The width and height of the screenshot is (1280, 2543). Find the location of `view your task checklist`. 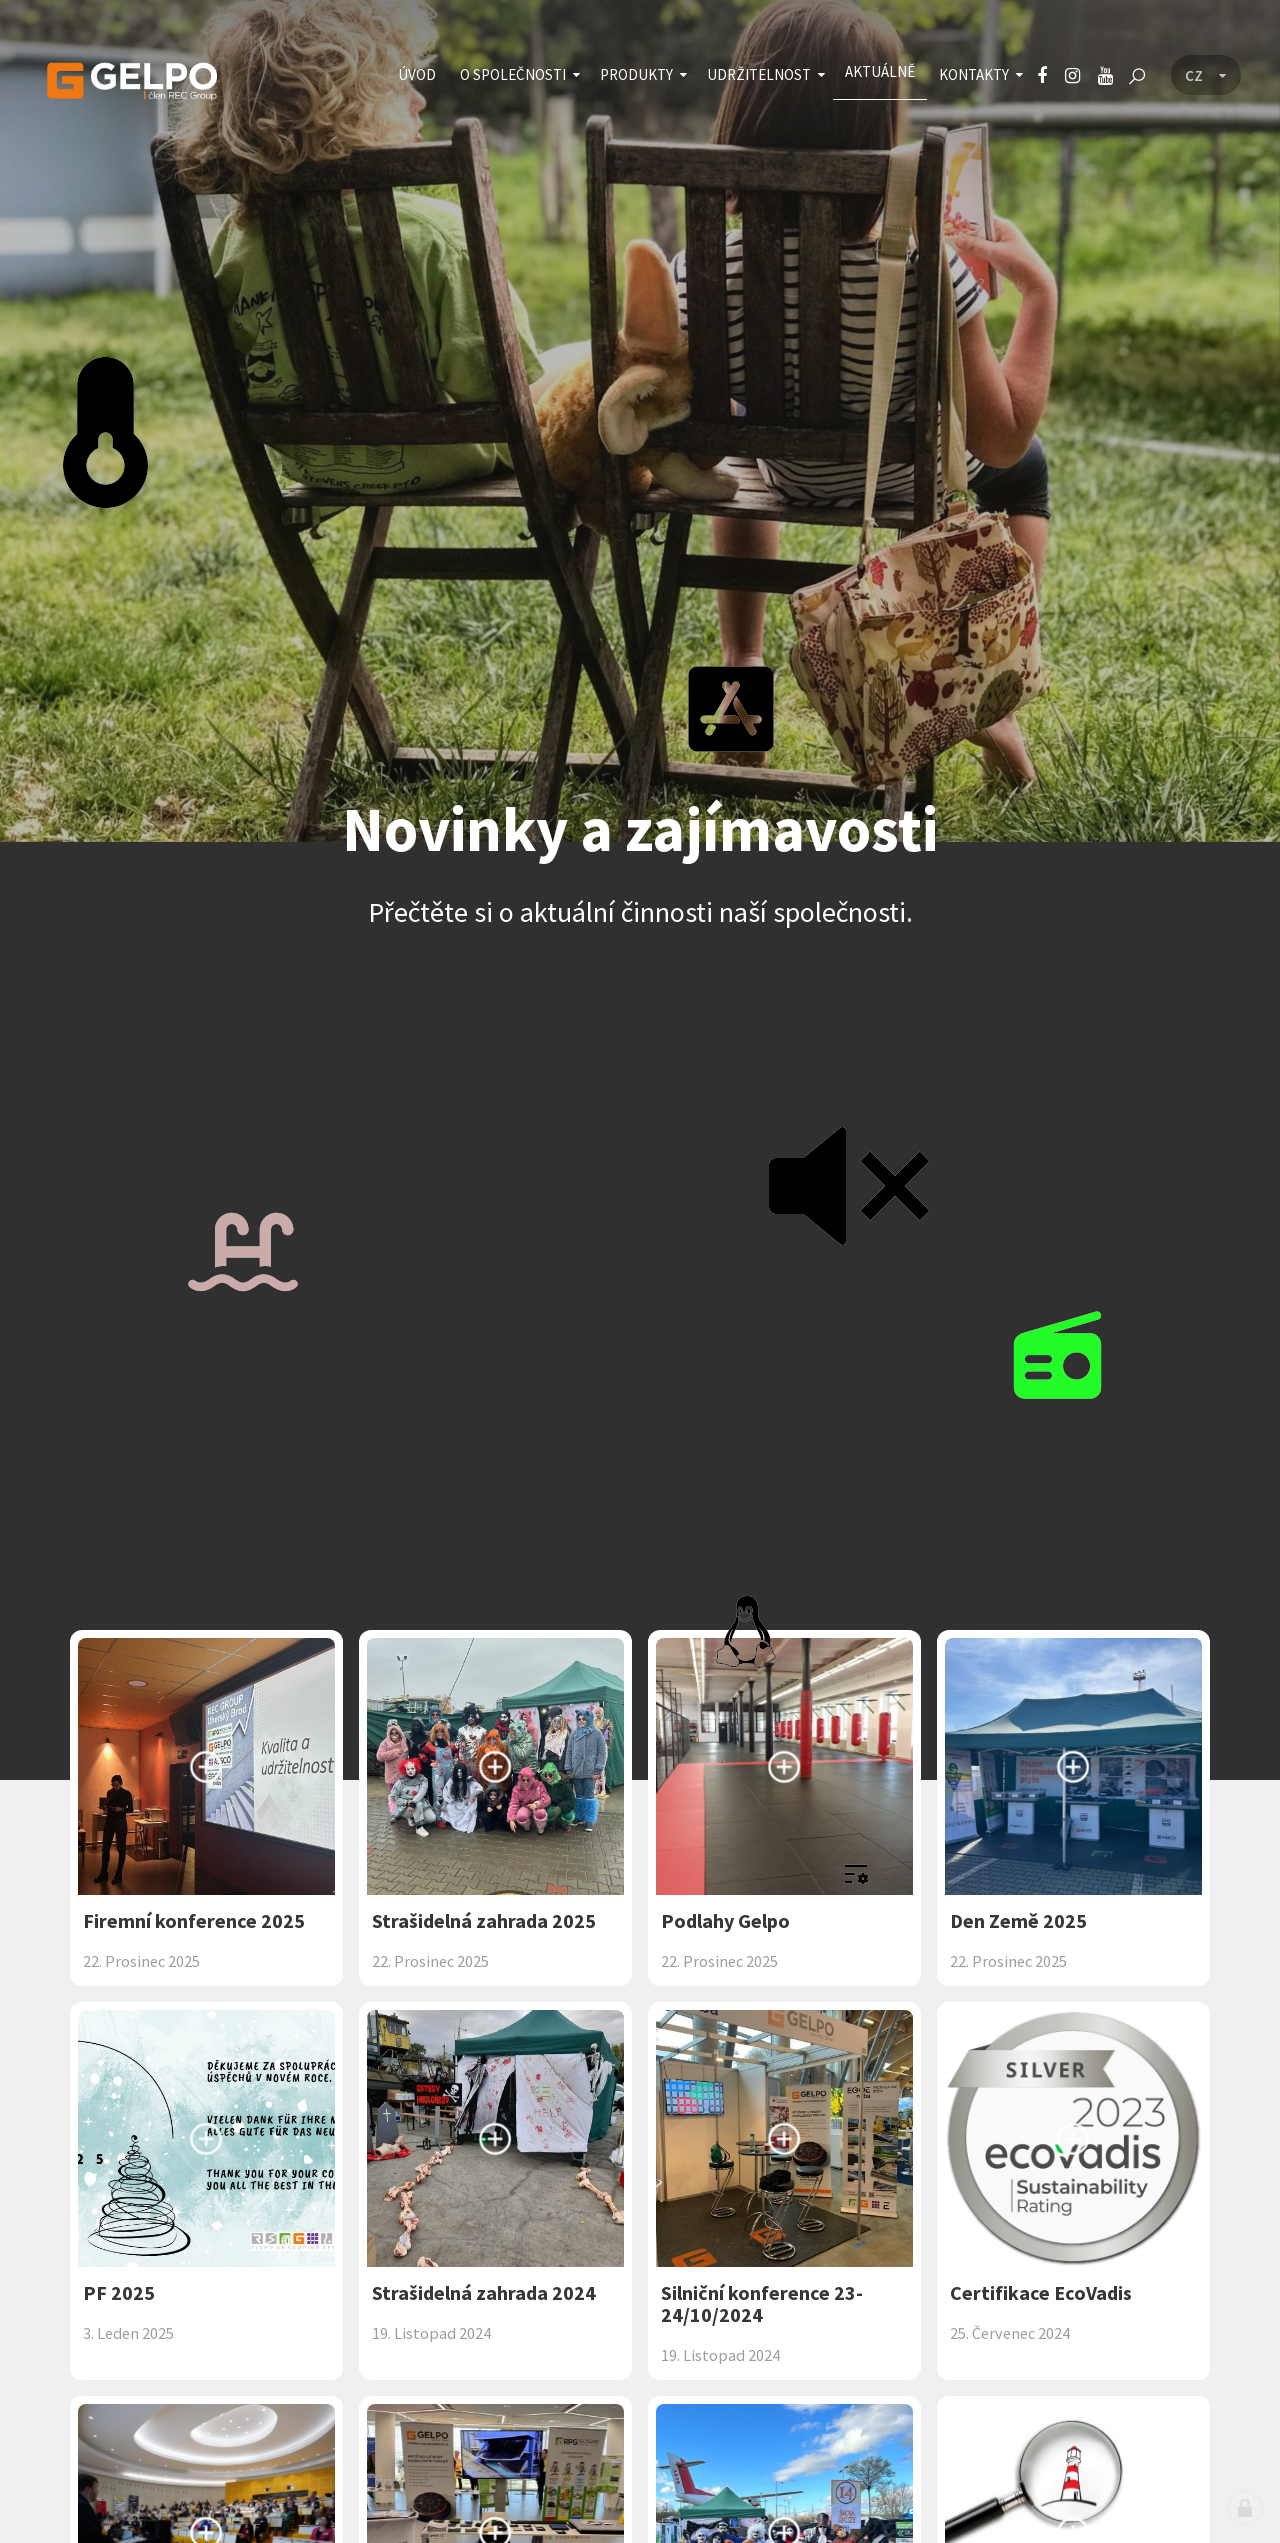

view your task checklist is located at coordinates (543, 2092).